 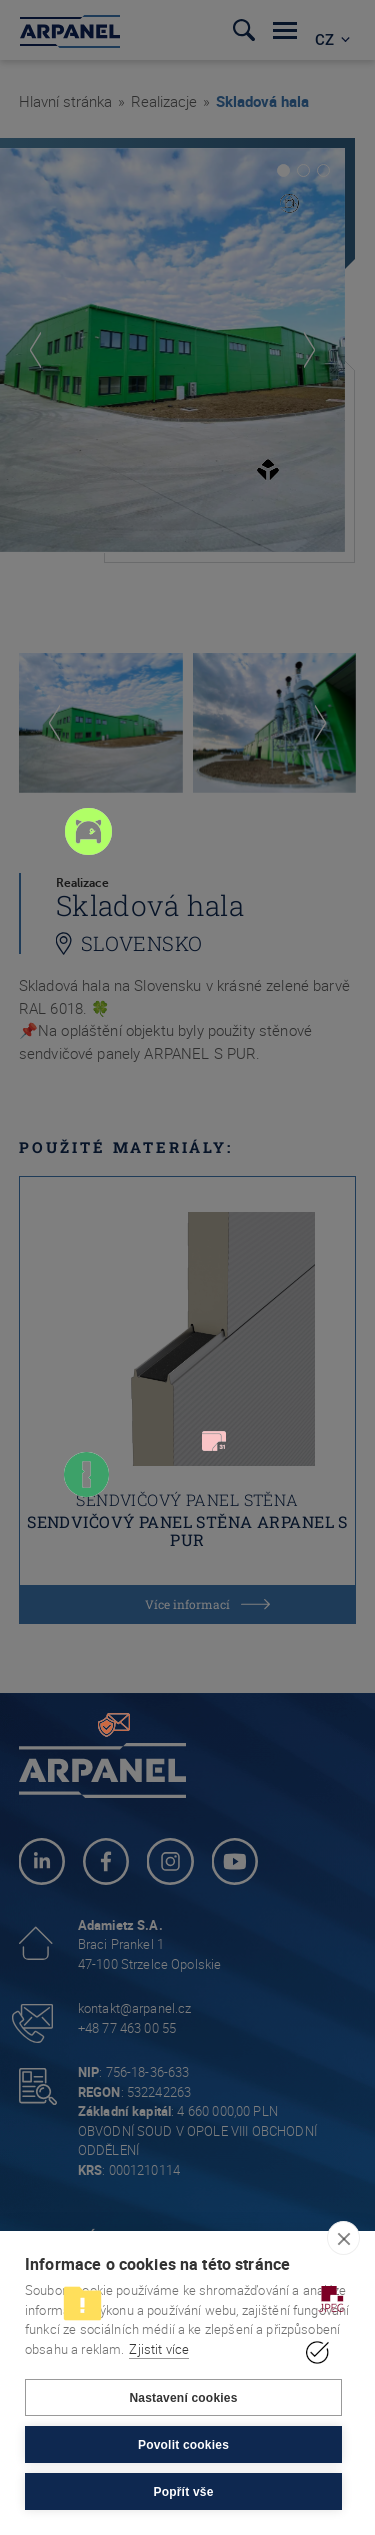 What do you see at coordinates (114, 1725) in the screenshot?
I see `access SimpleLogin email alias service` at bounding box center [114, 1725].